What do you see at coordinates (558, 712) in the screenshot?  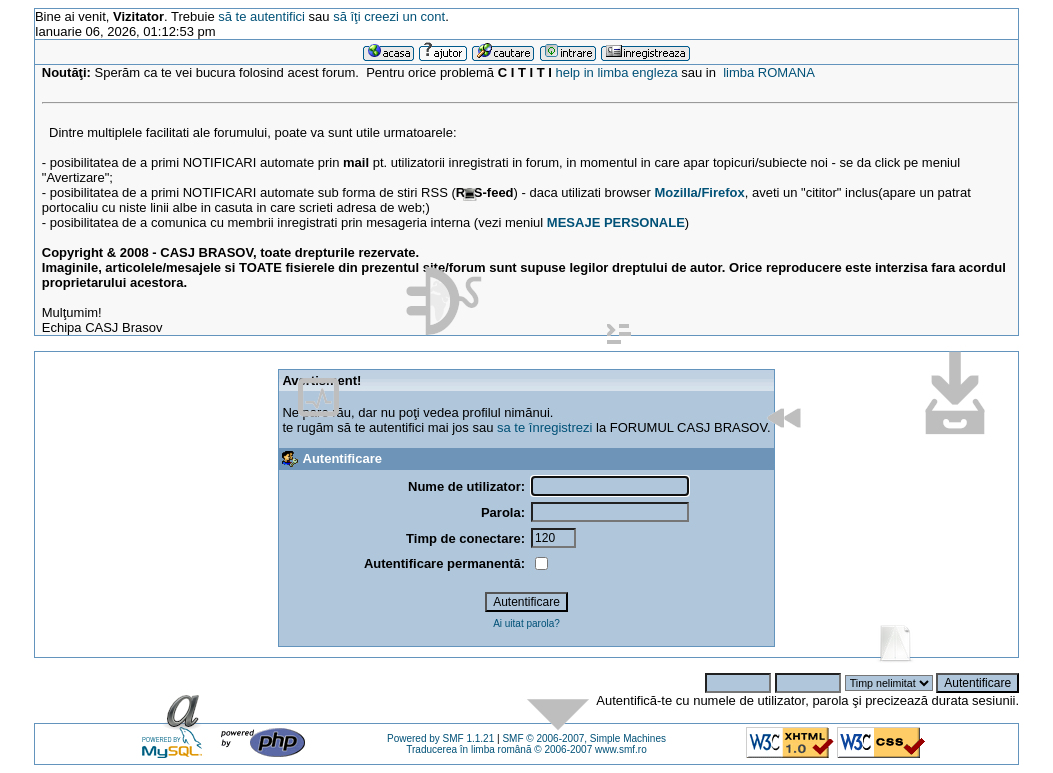 I see `scroll down or view more content below` at bounding box center [558, 712].